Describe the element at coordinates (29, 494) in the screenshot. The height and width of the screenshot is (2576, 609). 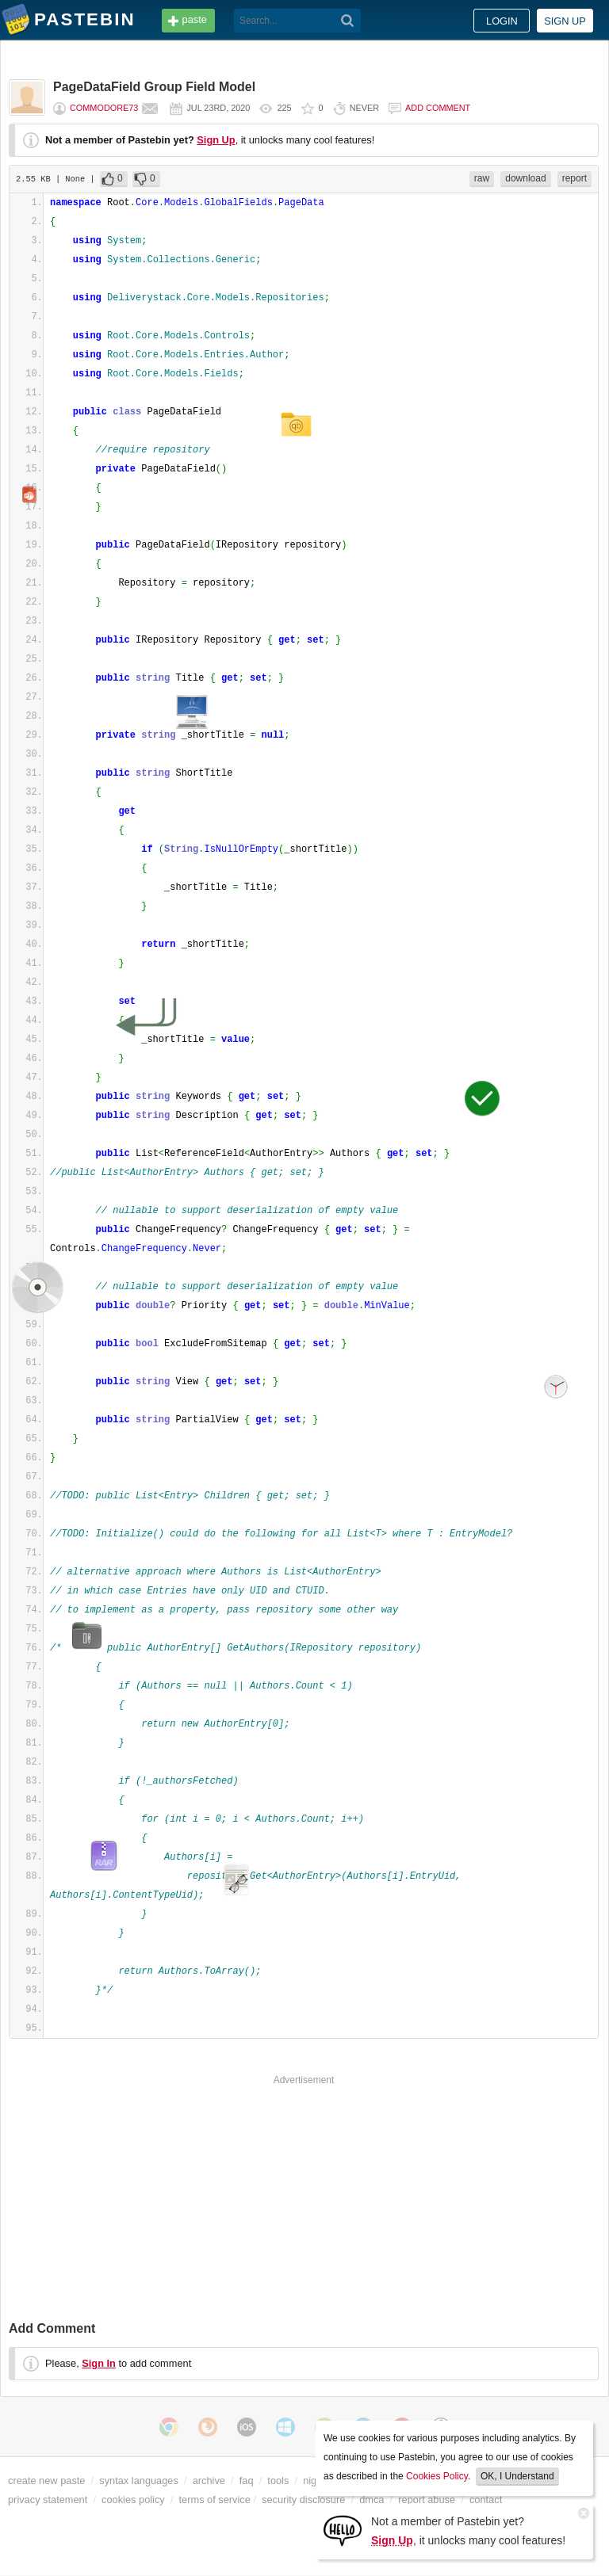
I see `a powerpoint presentation file` at that location.